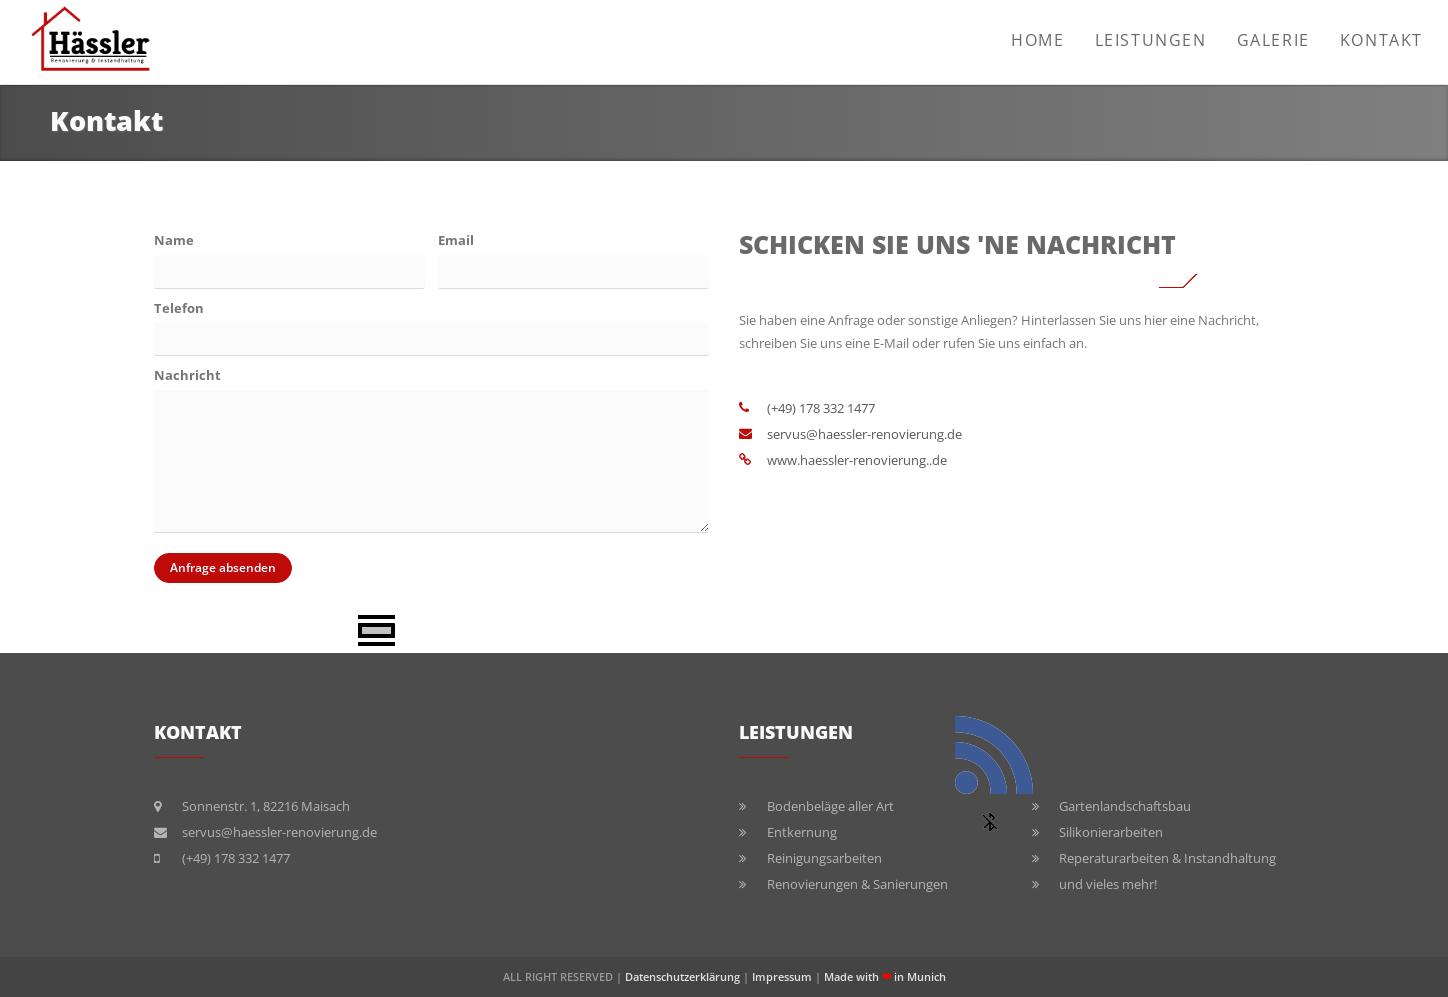 This screenshot has height=997, width=1448. What do you see at coordinates (990, 822) in the screenshot?
I see `bluetooth is currently disabled` at bounding box center [990, 822].